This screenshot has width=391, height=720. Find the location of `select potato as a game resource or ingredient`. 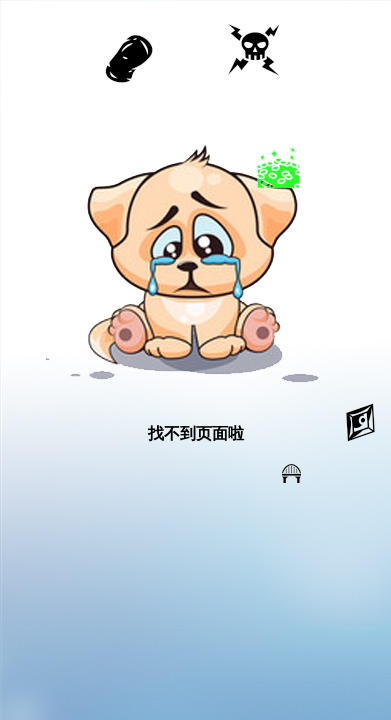

select potato as a game resource or ingredient is located at coordinates (129, 59).